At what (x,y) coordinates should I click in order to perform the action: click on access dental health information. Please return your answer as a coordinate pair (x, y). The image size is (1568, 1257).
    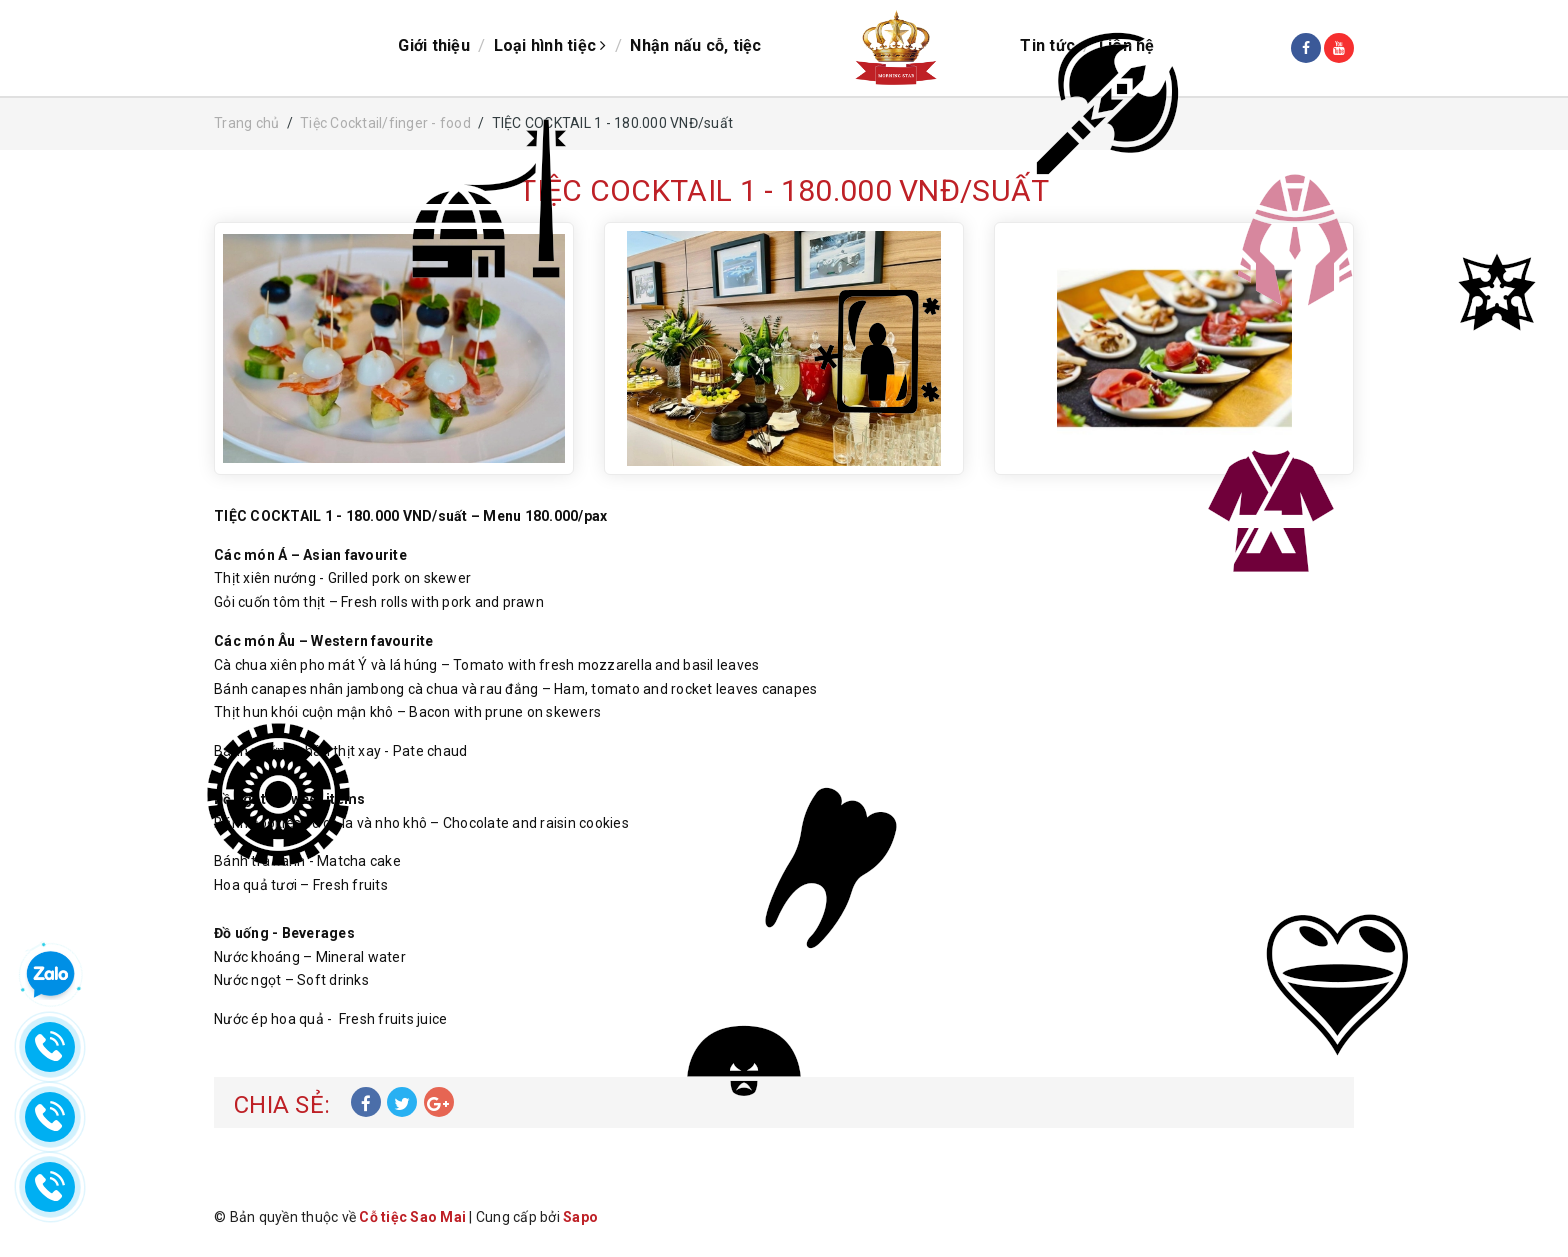
    Looking at the image, I should click on (830, 867).